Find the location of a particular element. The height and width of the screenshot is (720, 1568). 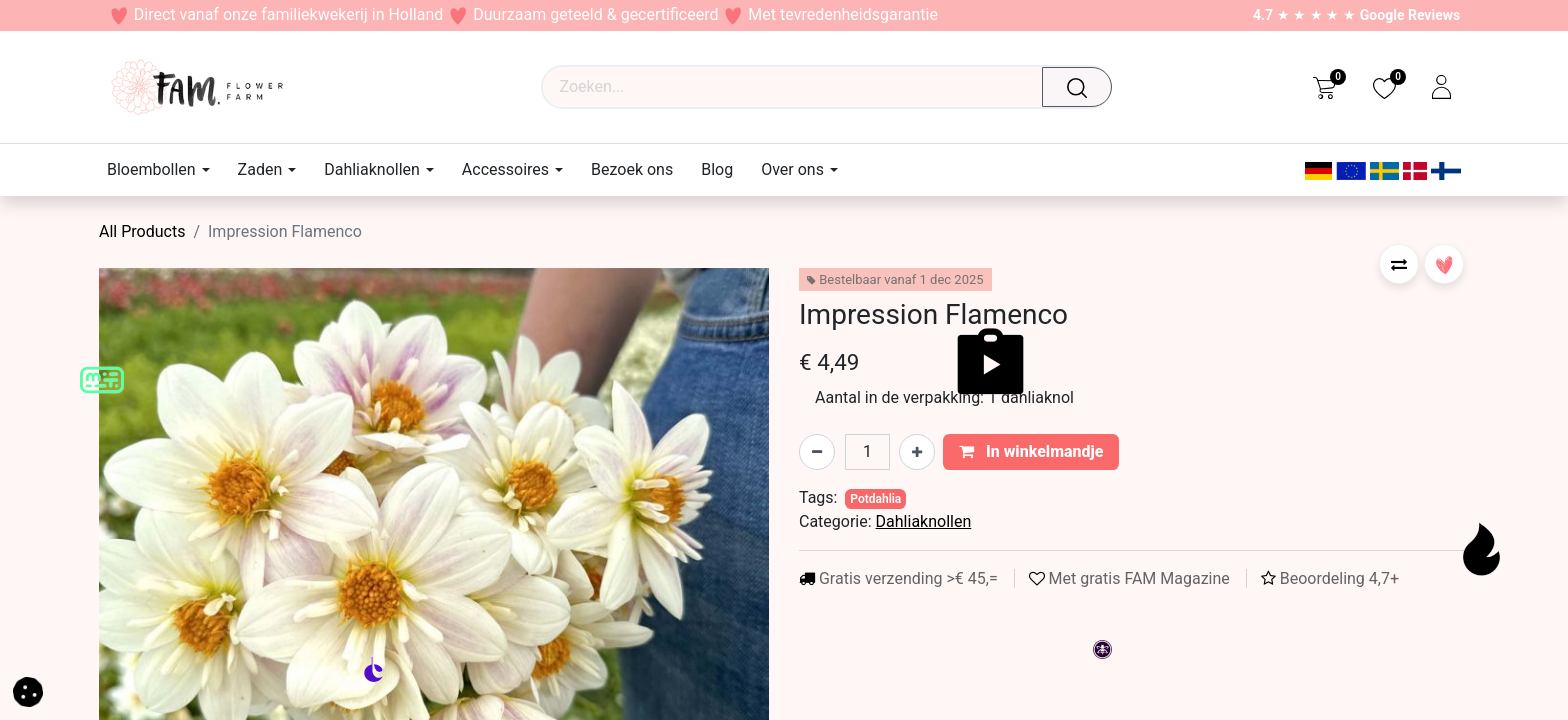

HiveMQ brand logo is located at coordinates (1102, 649).